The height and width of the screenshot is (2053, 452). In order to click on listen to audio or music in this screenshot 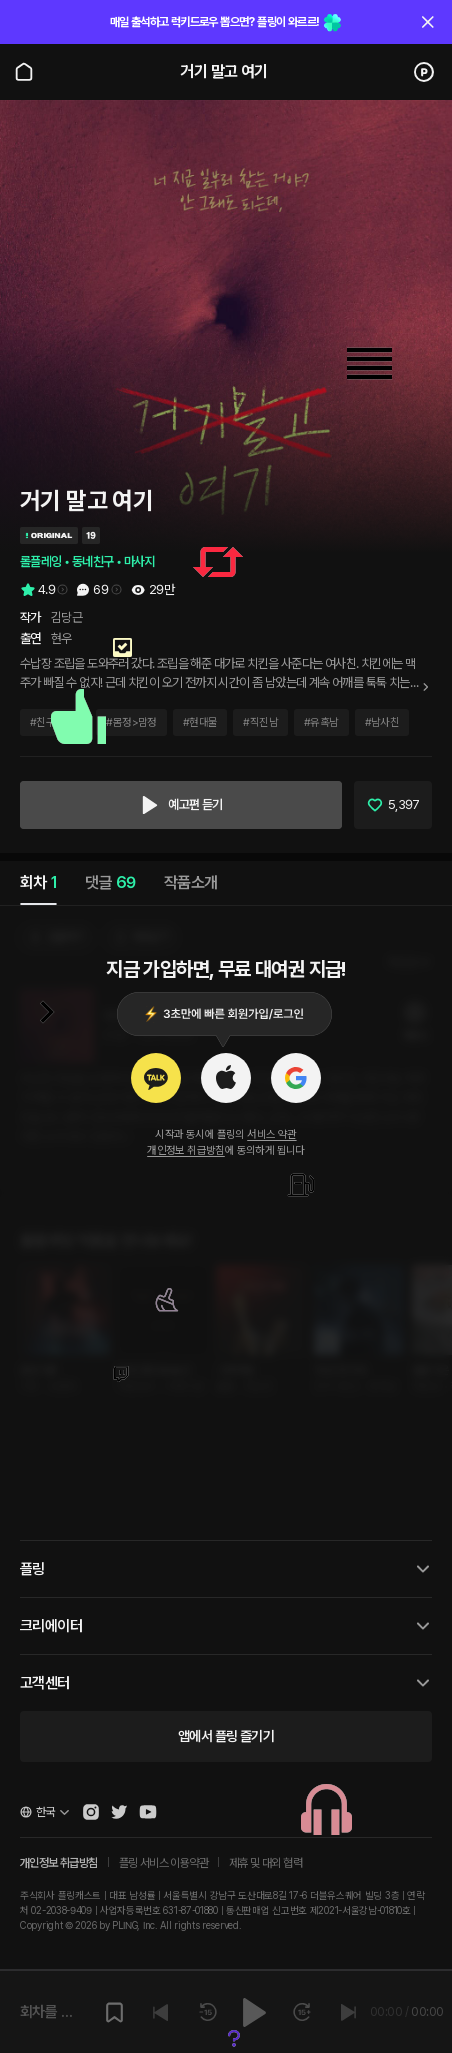, I will do `click(326, 1809)`.